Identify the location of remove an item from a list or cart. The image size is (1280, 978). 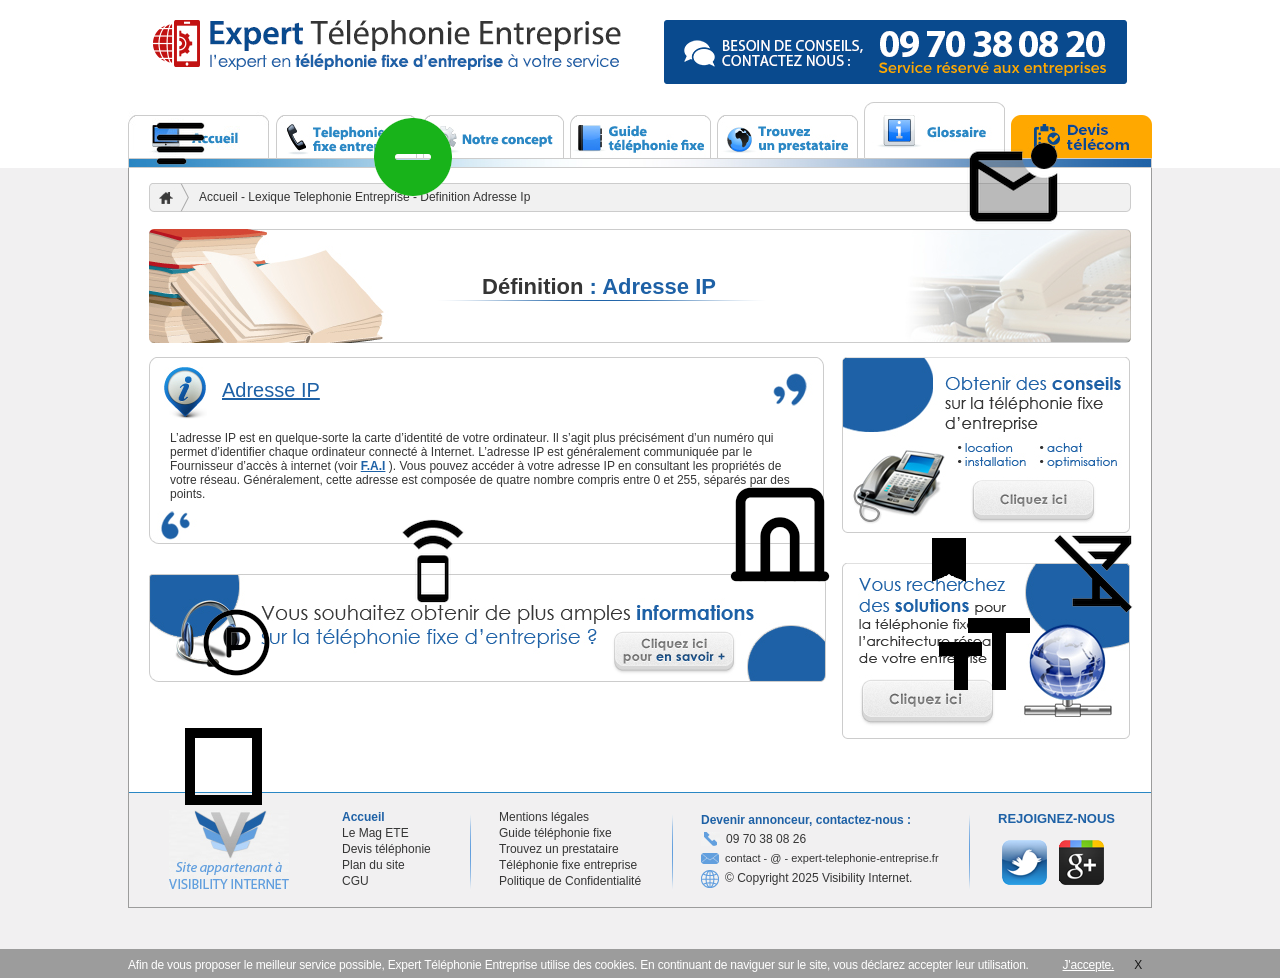
(413, 157).